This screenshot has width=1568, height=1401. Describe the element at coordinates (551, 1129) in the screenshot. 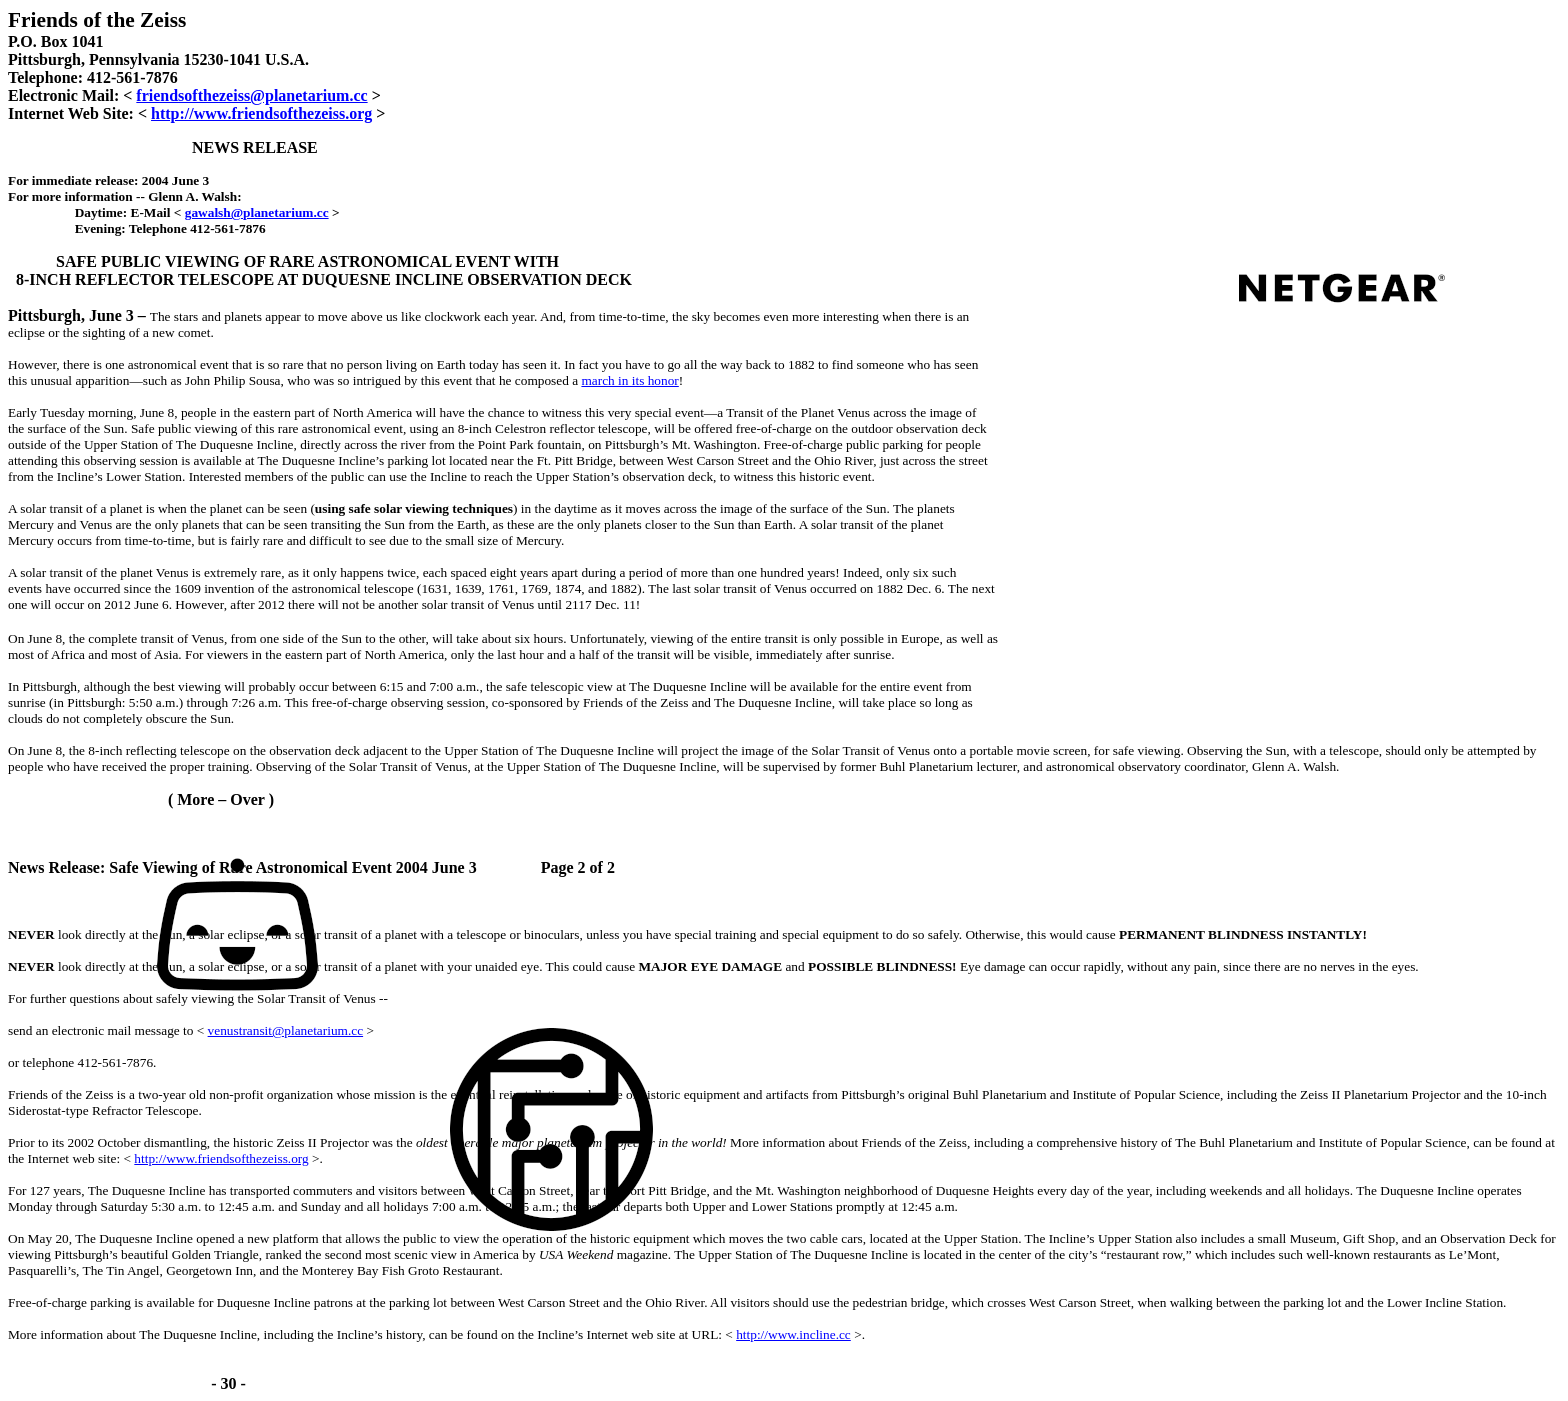

I see `open filen cloud storage app` at that location.